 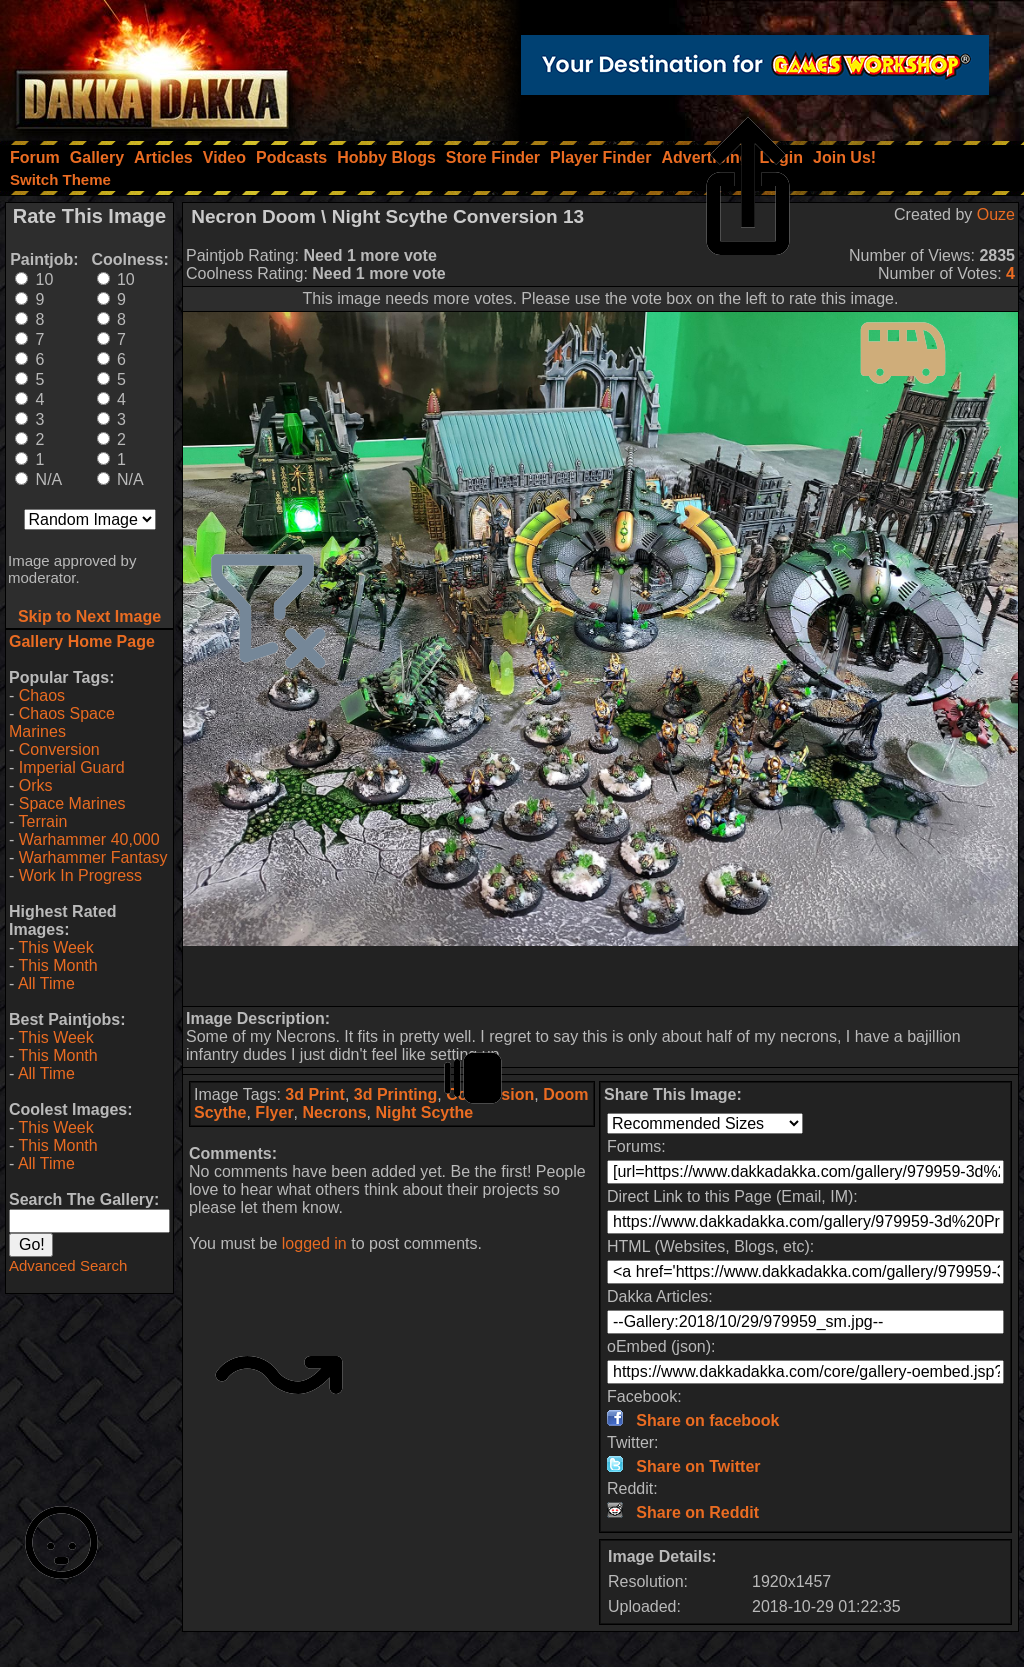 What do you see at coordinates (903, 353) in the screenshot?
I see `view public transit options` at bounding box center [903, 353].